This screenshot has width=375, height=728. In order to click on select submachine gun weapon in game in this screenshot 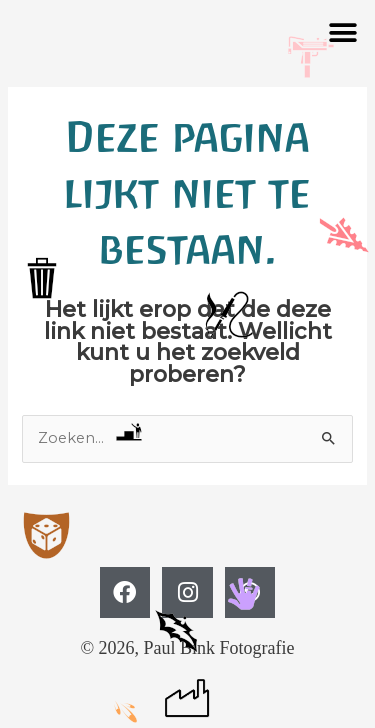, I will do `click(311, 57)`.